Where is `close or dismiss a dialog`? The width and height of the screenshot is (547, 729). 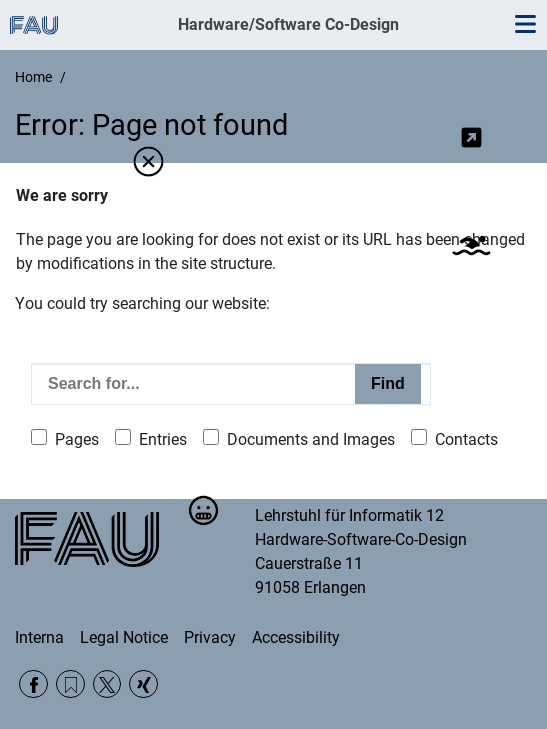
close or dismiss a dialog is located at coordinates (148, 161).